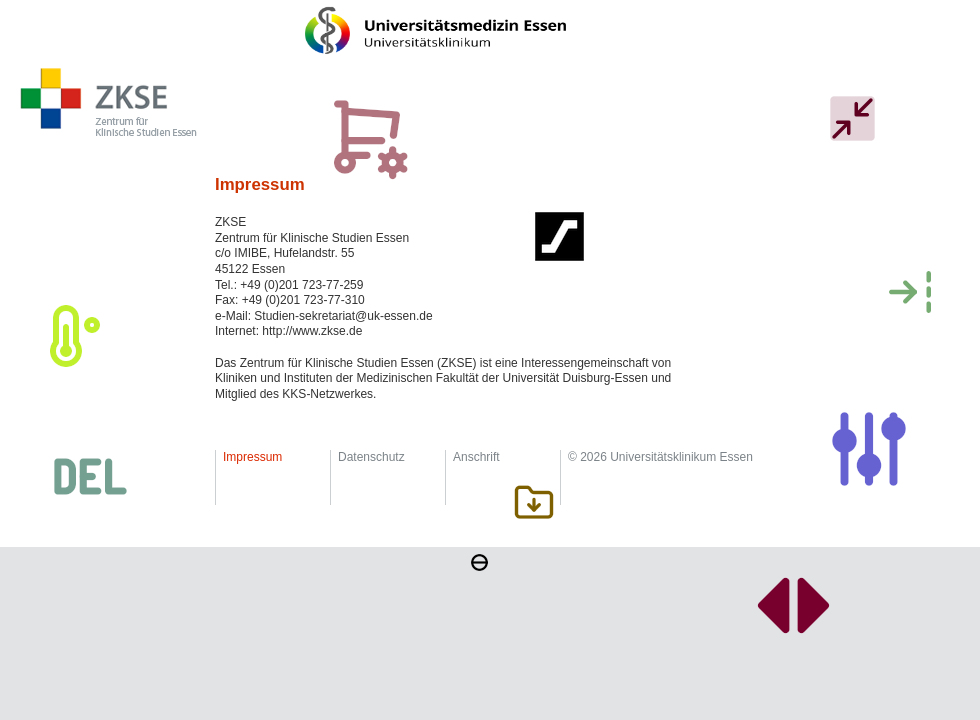 The width and height of the screenshot is (980, 720). Describe the element at coordinates (559, 236) in the screenshot. I see `find nearby escalators` at that location.